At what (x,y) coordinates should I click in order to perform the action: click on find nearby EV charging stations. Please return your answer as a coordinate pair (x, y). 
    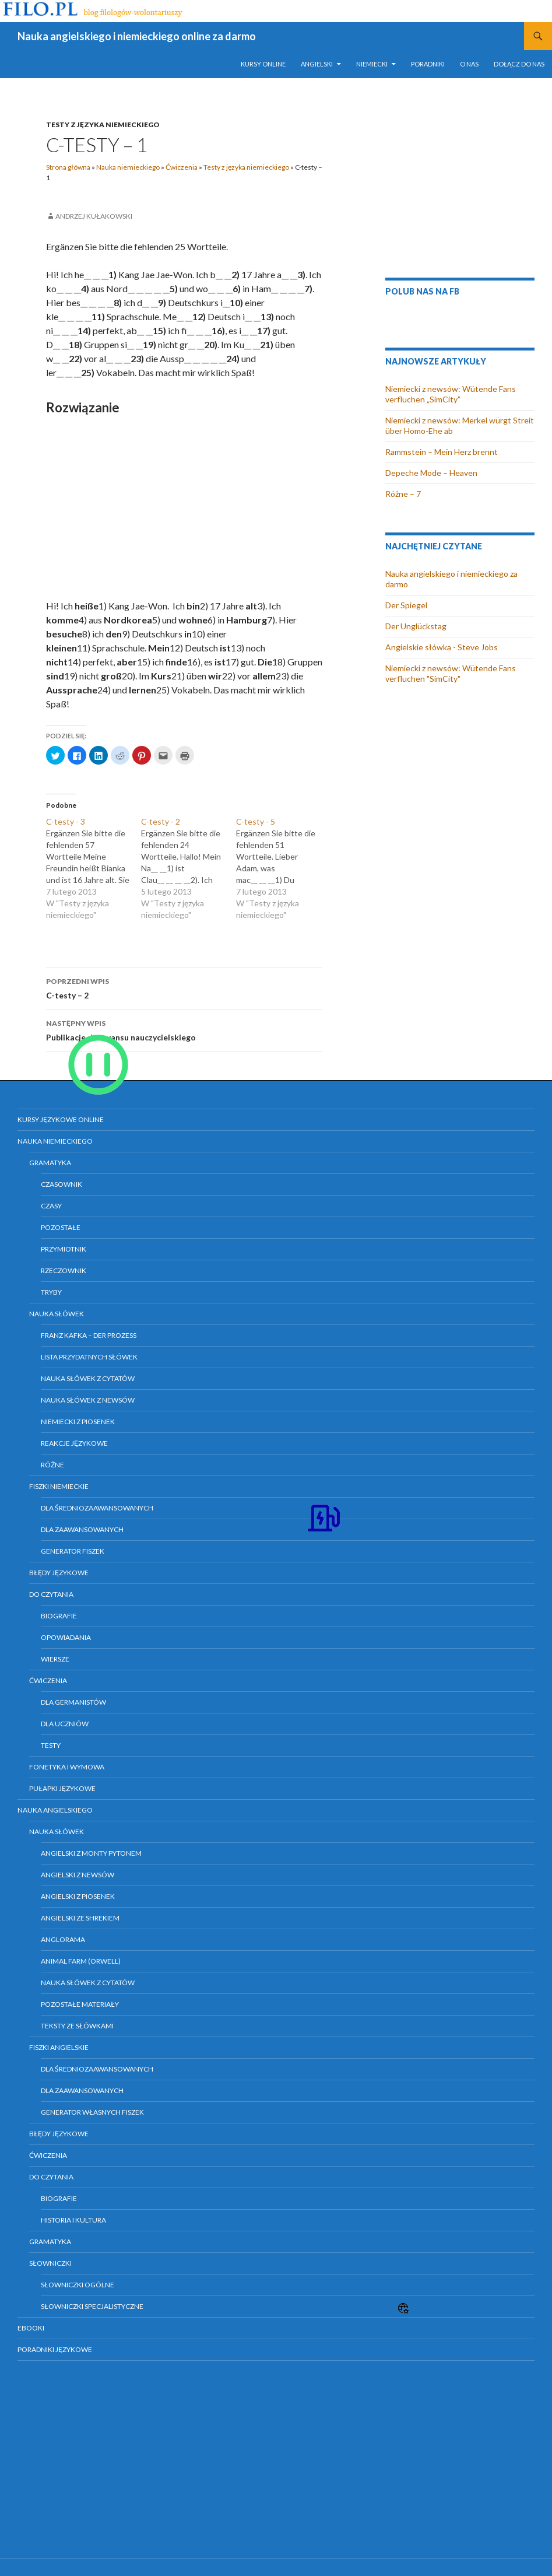
    Looking at the image, I should click on (322, 1518).